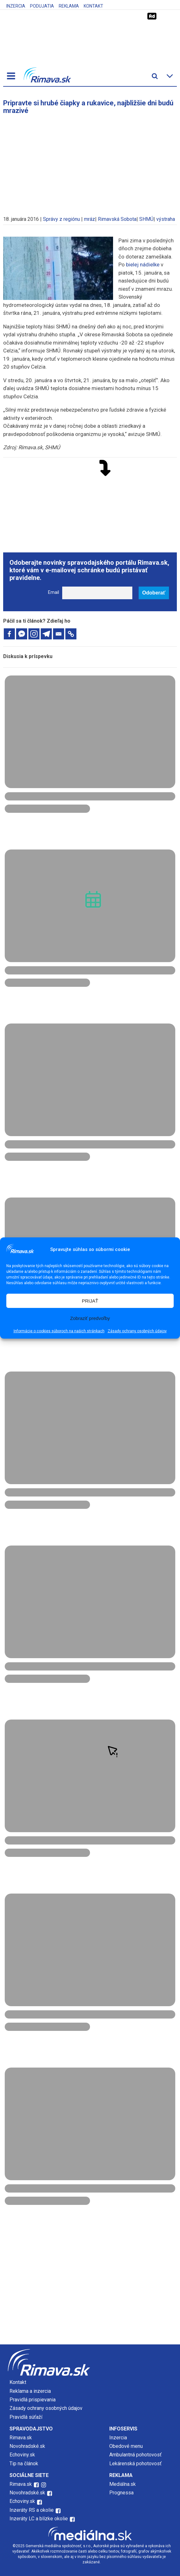  I want to click on indicates an advertisement or sponsored content, so click(152, 16).